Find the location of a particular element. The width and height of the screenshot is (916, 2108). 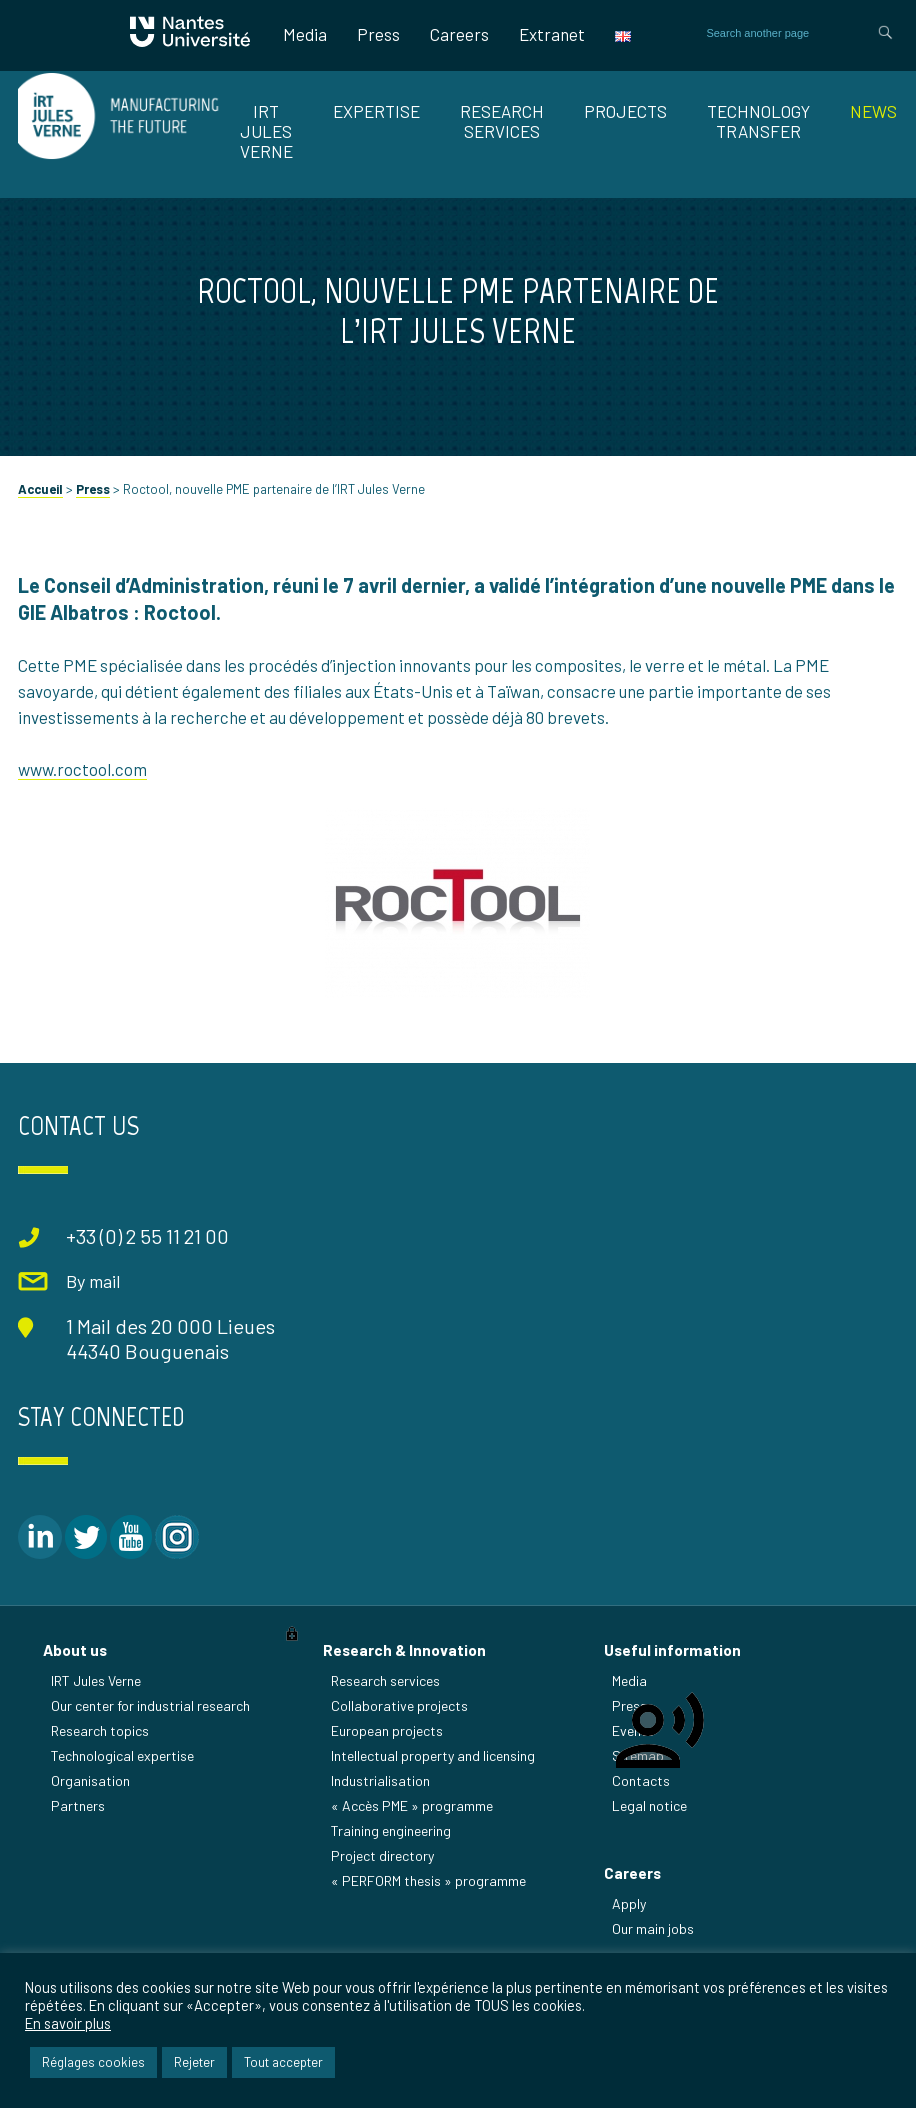

text-to-speech or voice output enabled is located at coordinates (660, 1732).